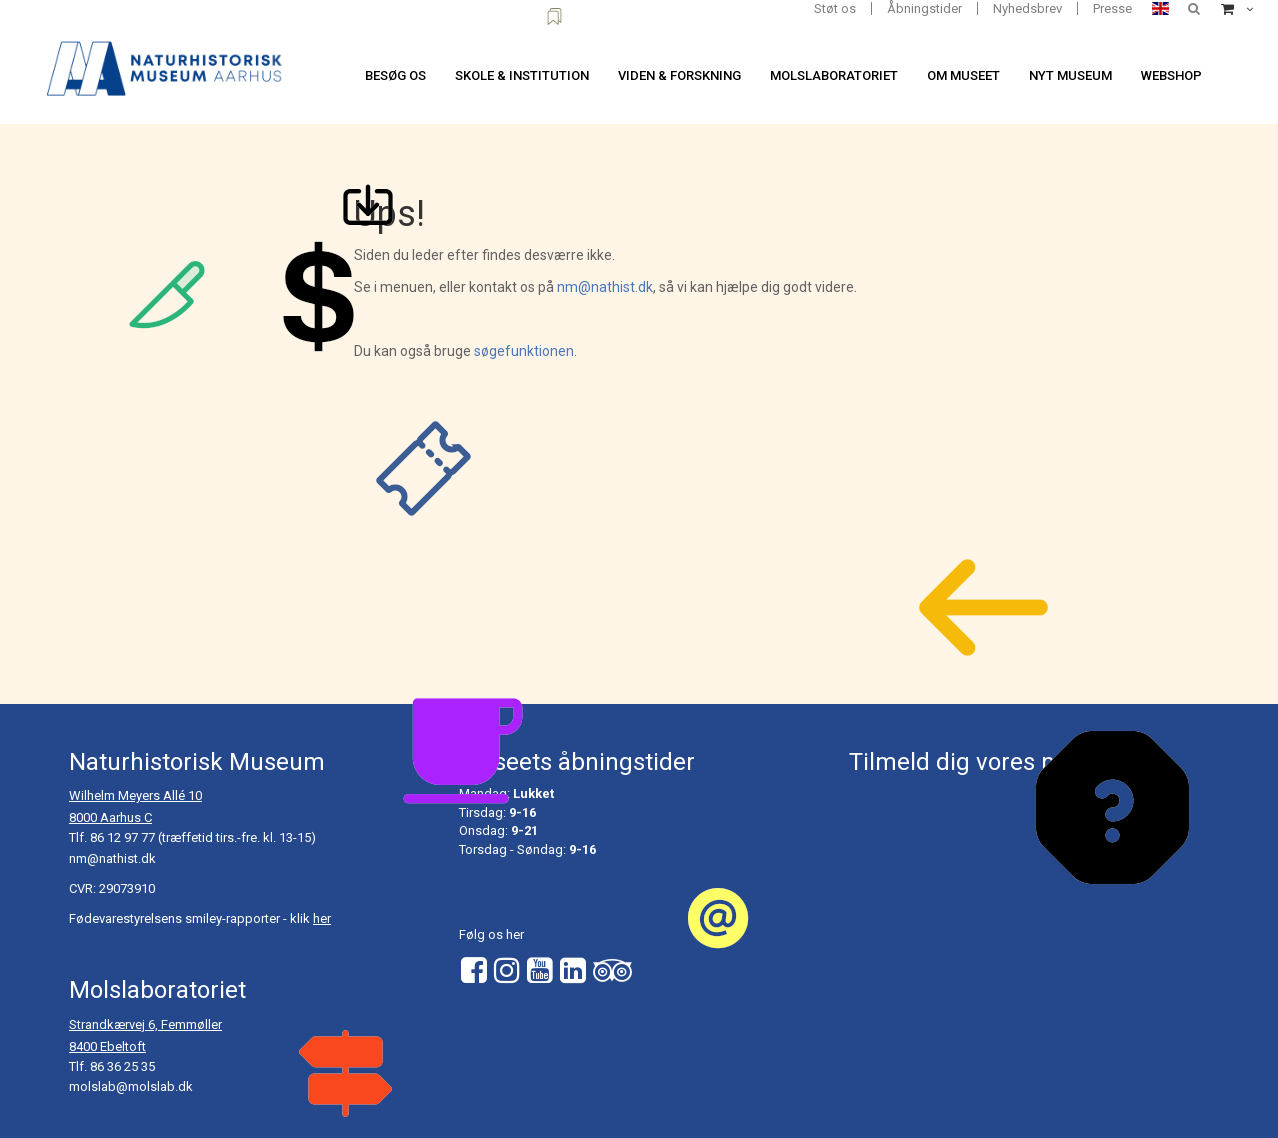  I want to click on go back to the previous screen, so click(983, 607).